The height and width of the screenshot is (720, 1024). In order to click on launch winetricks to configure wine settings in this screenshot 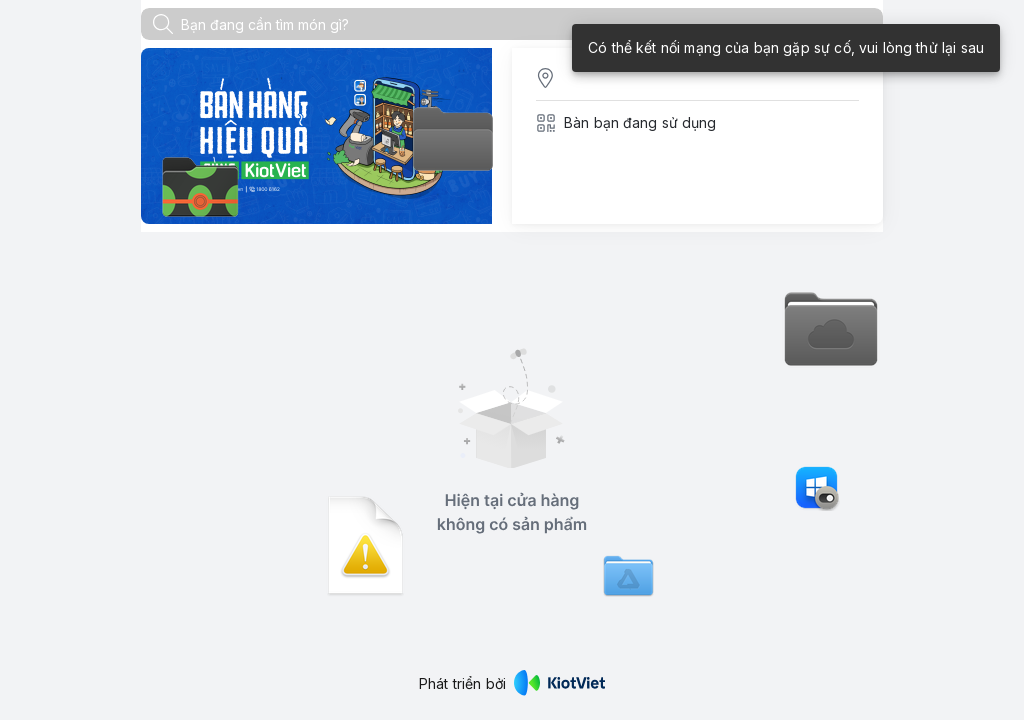, I will do `click(816, 487)`.